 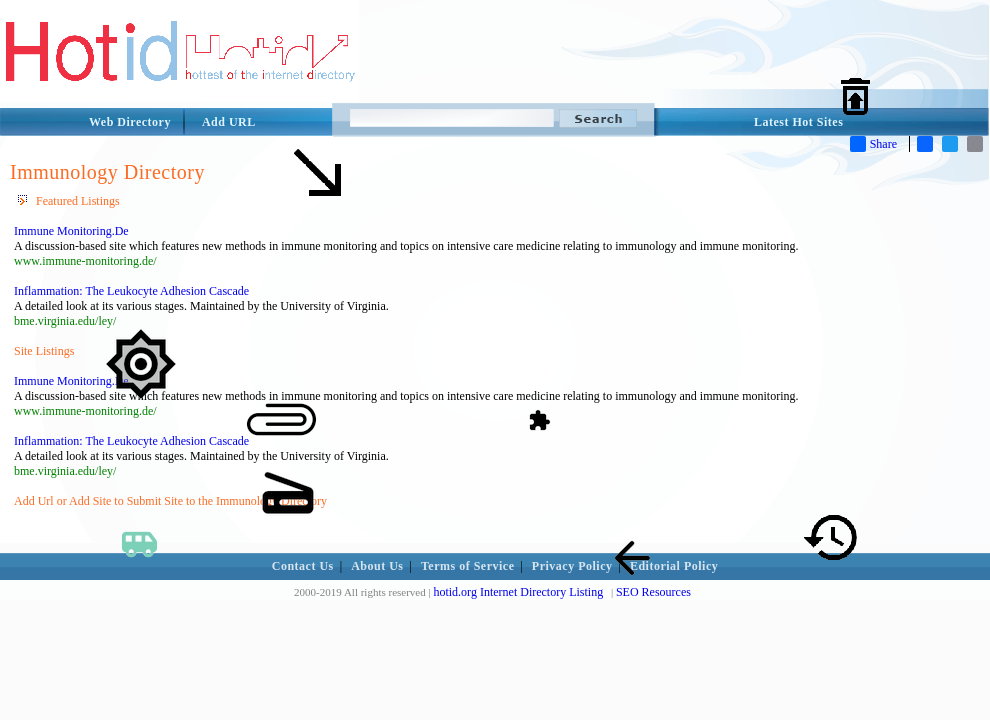 What do you see at coordinates (281, 419) in the screenshot?
I see `attach a file to your message` at bounding box center [281, 419].